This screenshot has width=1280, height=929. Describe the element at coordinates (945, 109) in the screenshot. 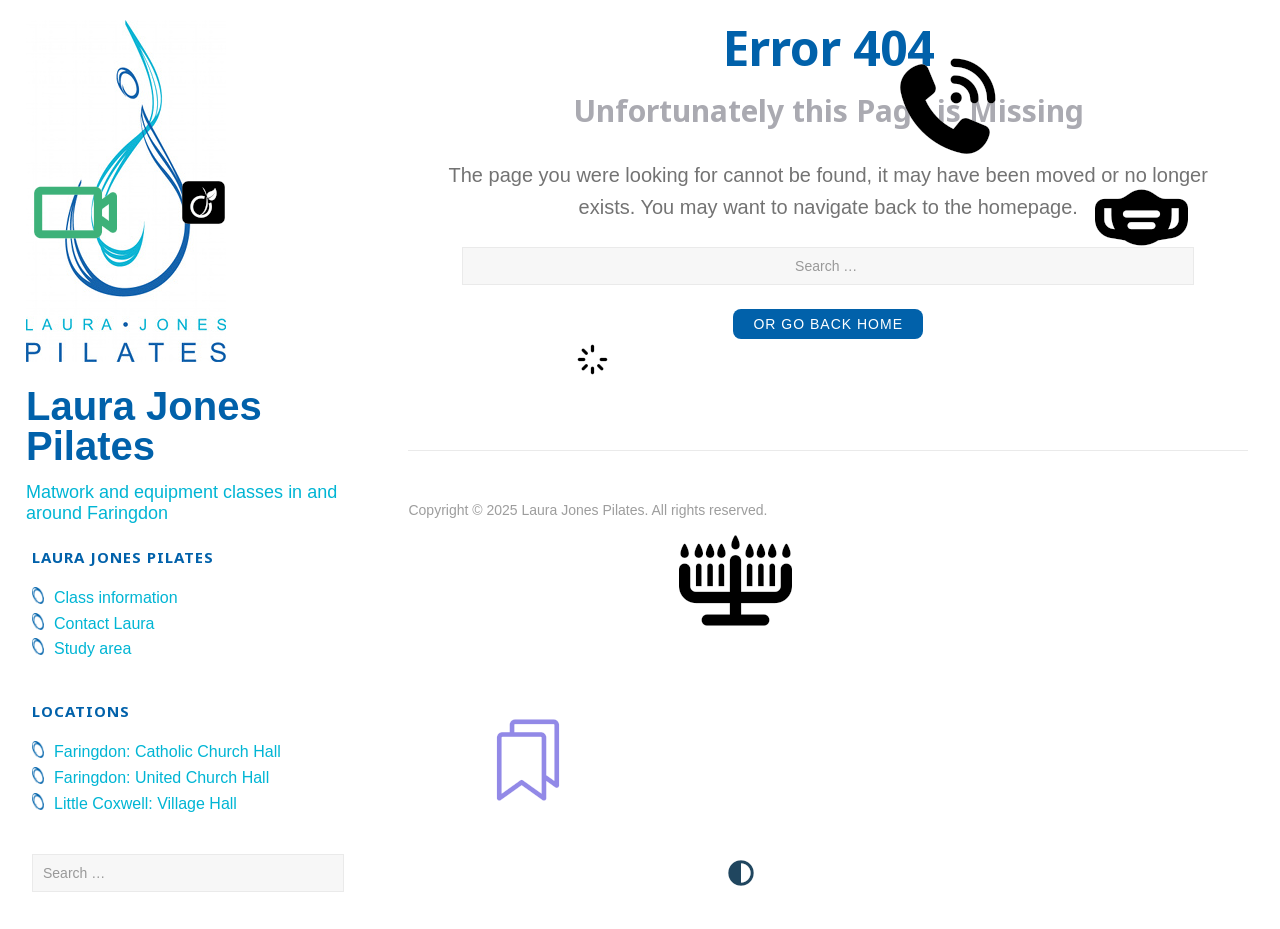

I see `indicates an active or ongoing call` at that location.